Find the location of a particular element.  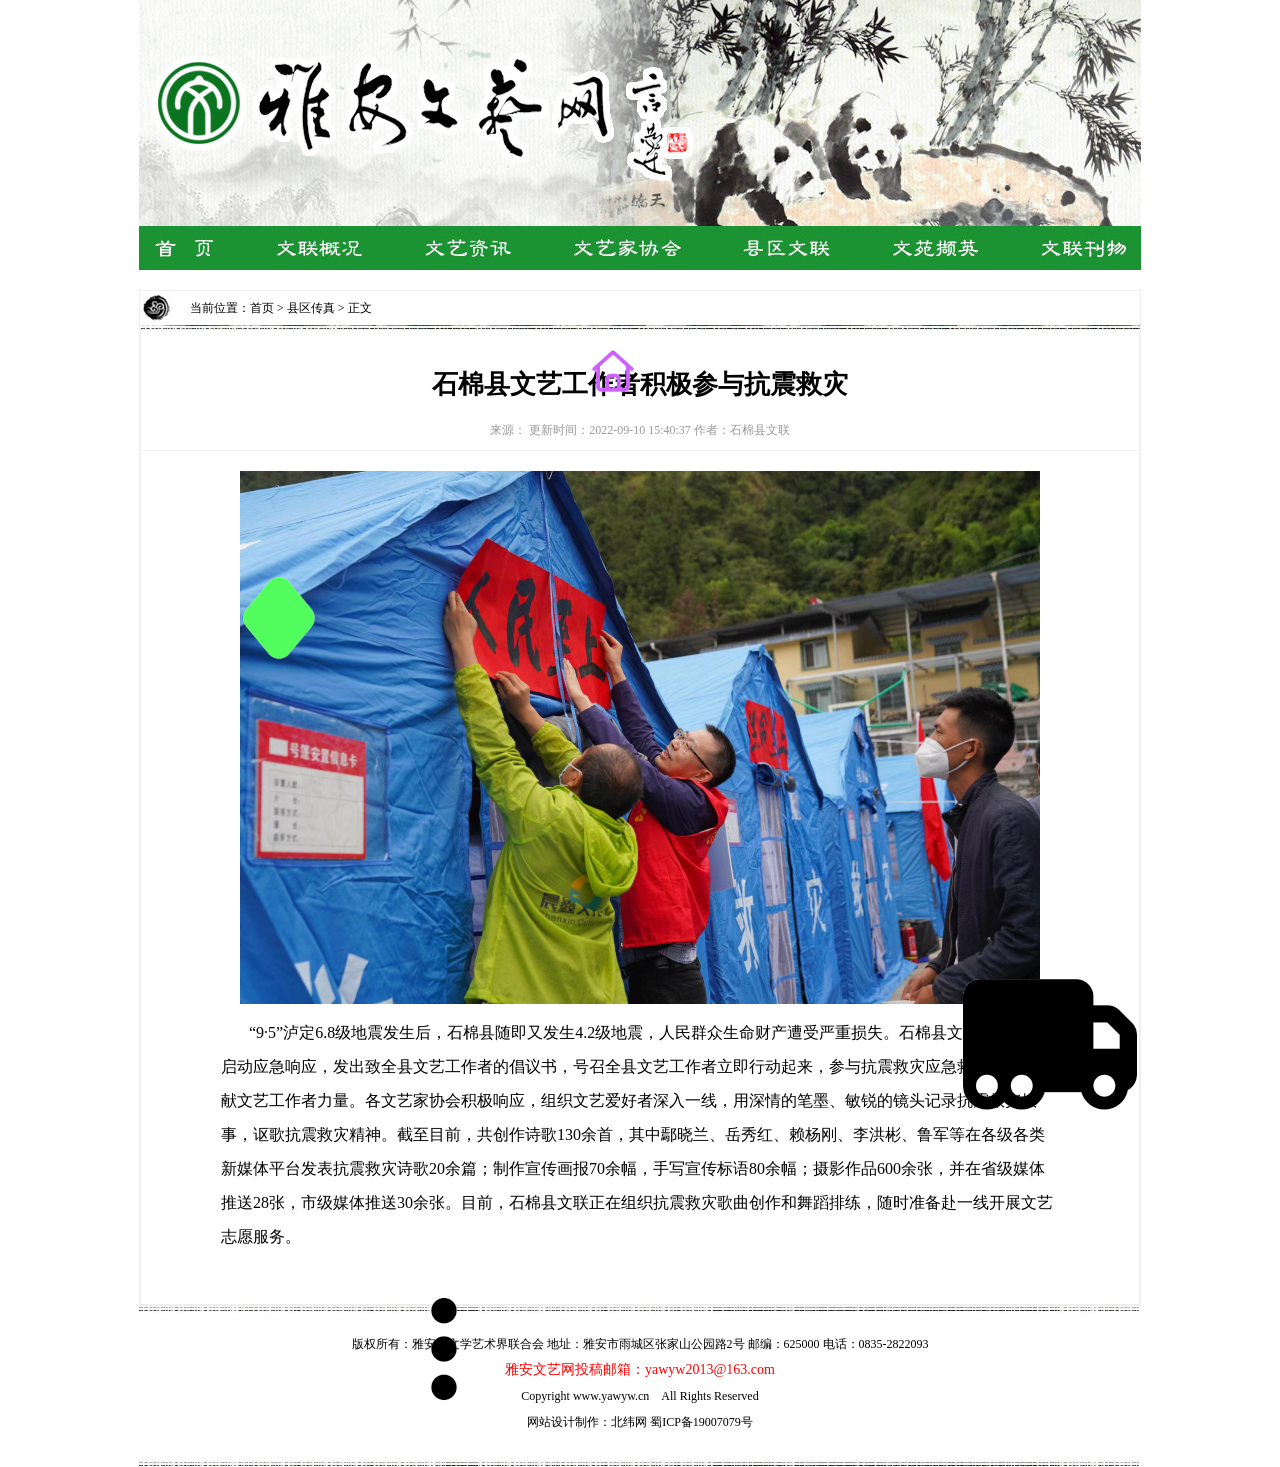

navigate to the home screen is located at coordinates (613, 371).